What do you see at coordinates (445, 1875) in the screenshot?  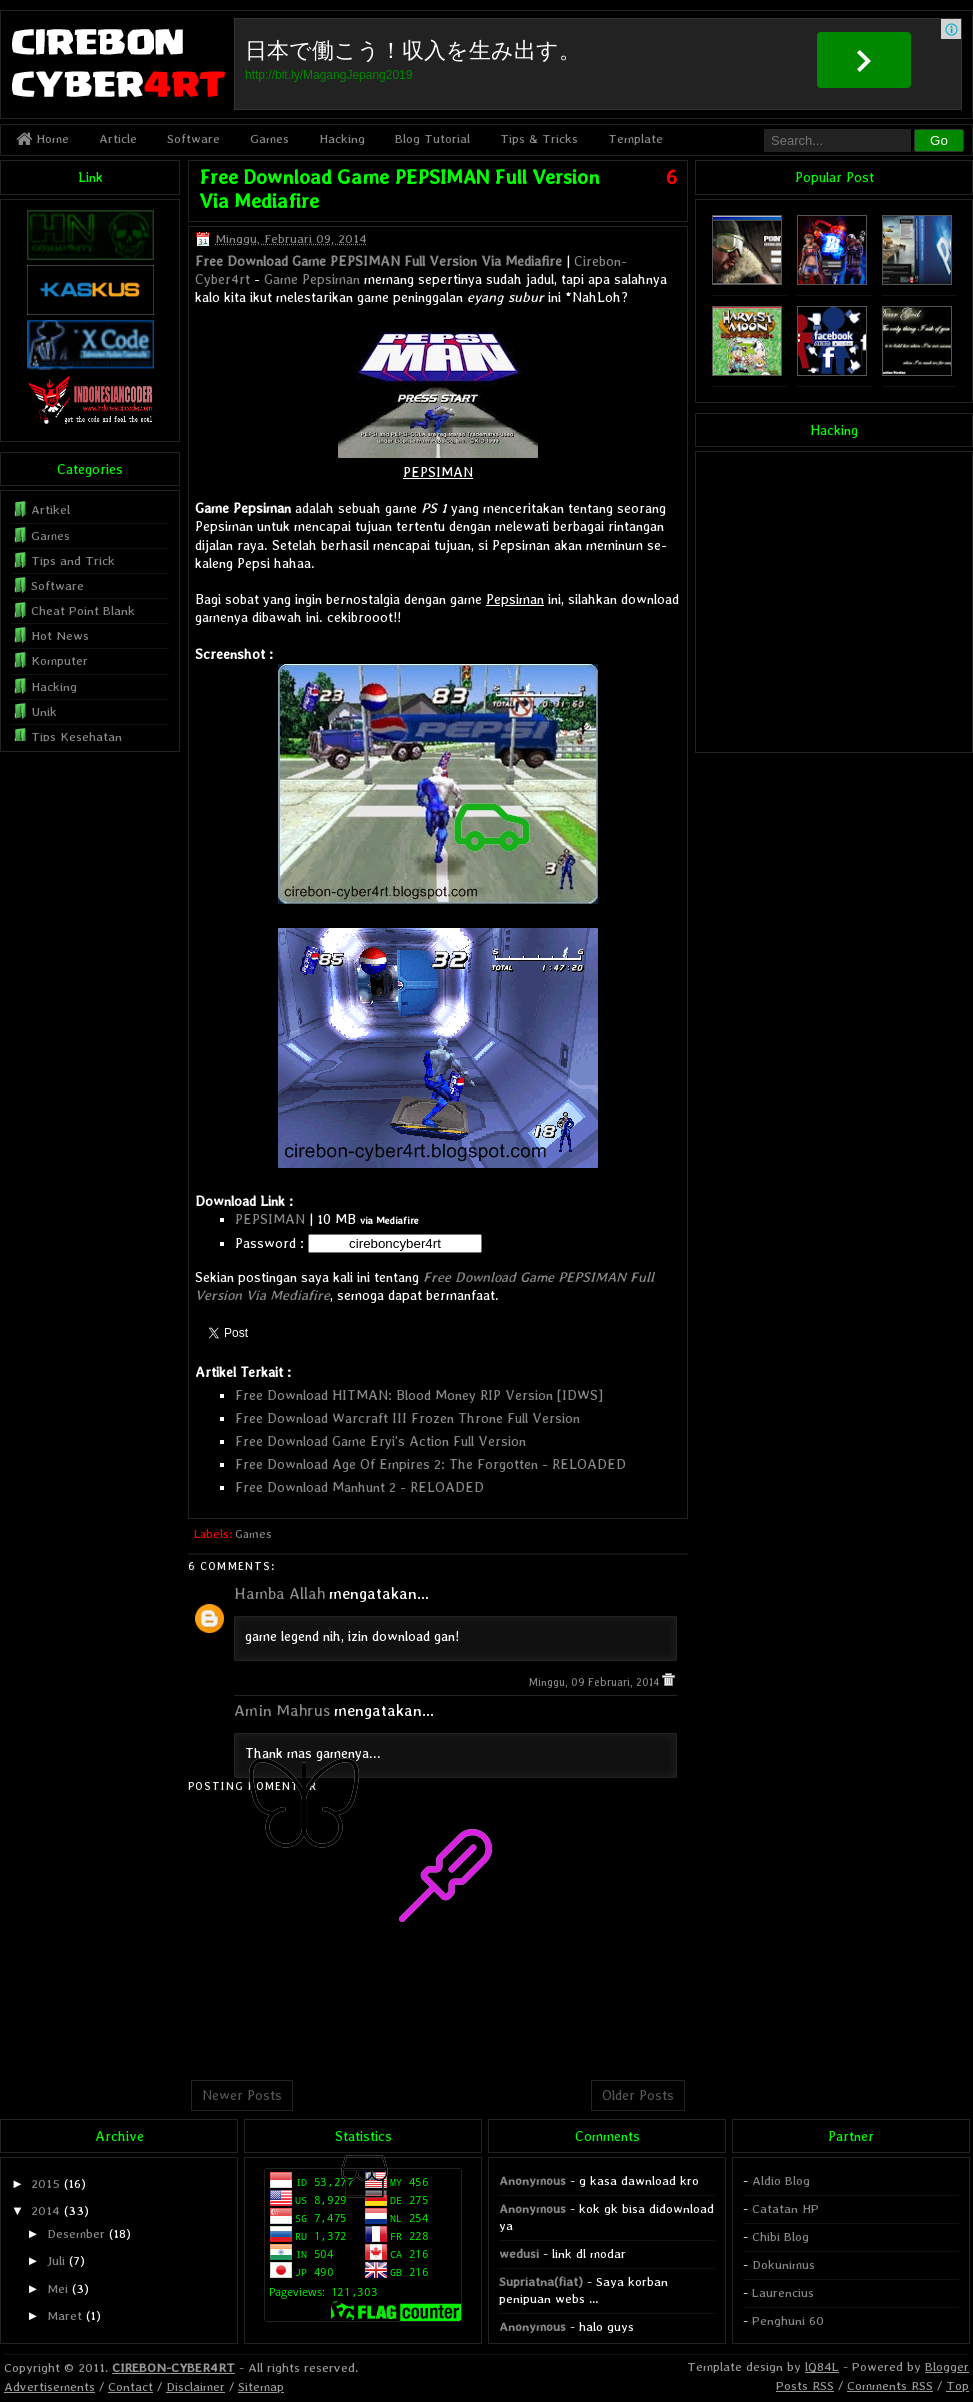 I see `access settings or configuration options` at bounding box center [445, 1875].